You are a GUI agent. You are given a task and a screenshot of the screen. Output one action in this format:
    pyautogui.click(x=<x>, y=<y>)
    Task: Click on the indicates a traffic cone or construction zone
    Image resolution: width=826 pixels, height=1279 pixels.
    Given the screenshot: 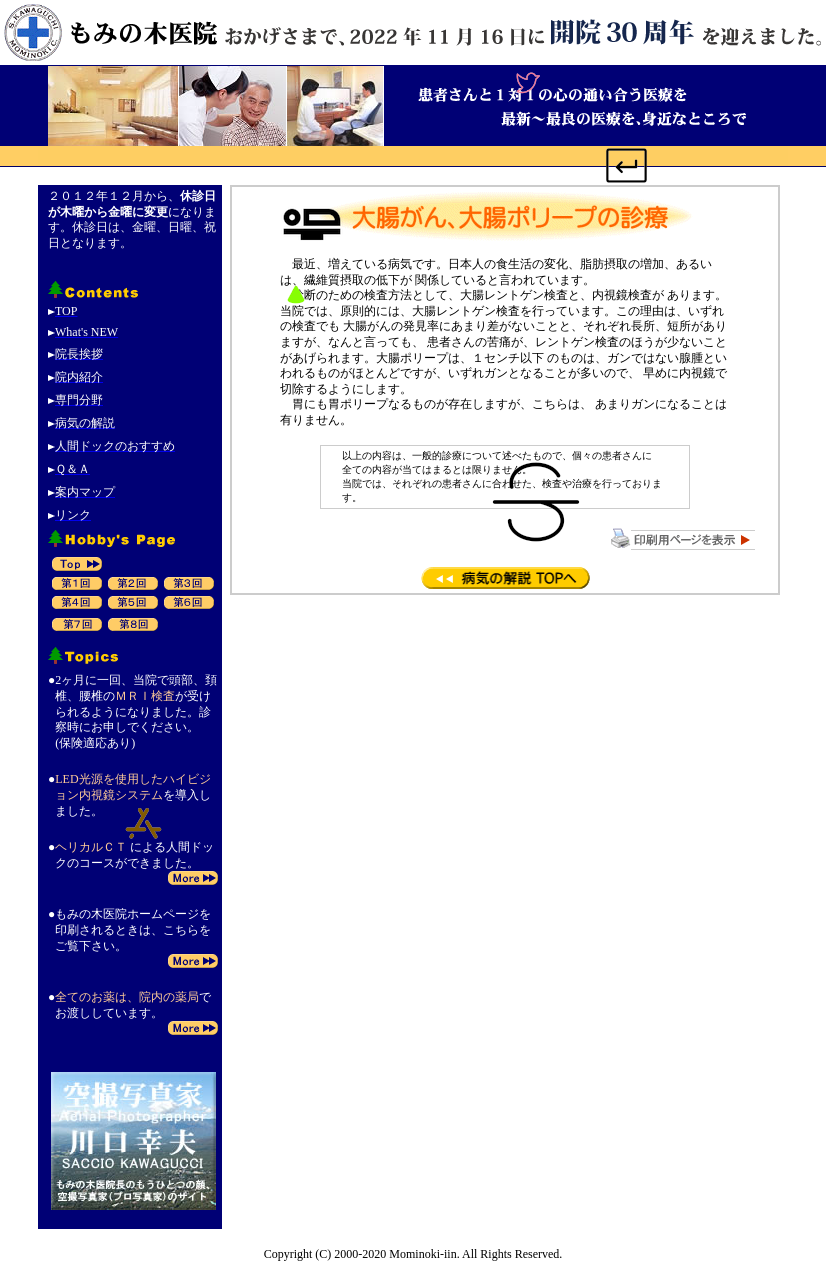 What is the action you would take?
    pyautogui.click(x=296, y=295)
    